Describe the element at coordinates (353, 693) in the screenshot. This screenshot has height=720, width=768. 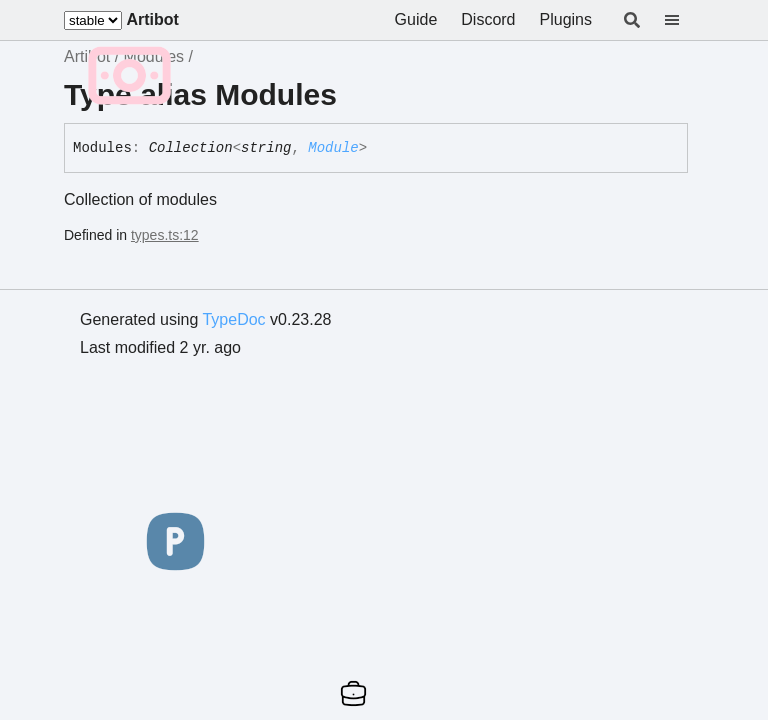
I see `access work or business documents` at that location.